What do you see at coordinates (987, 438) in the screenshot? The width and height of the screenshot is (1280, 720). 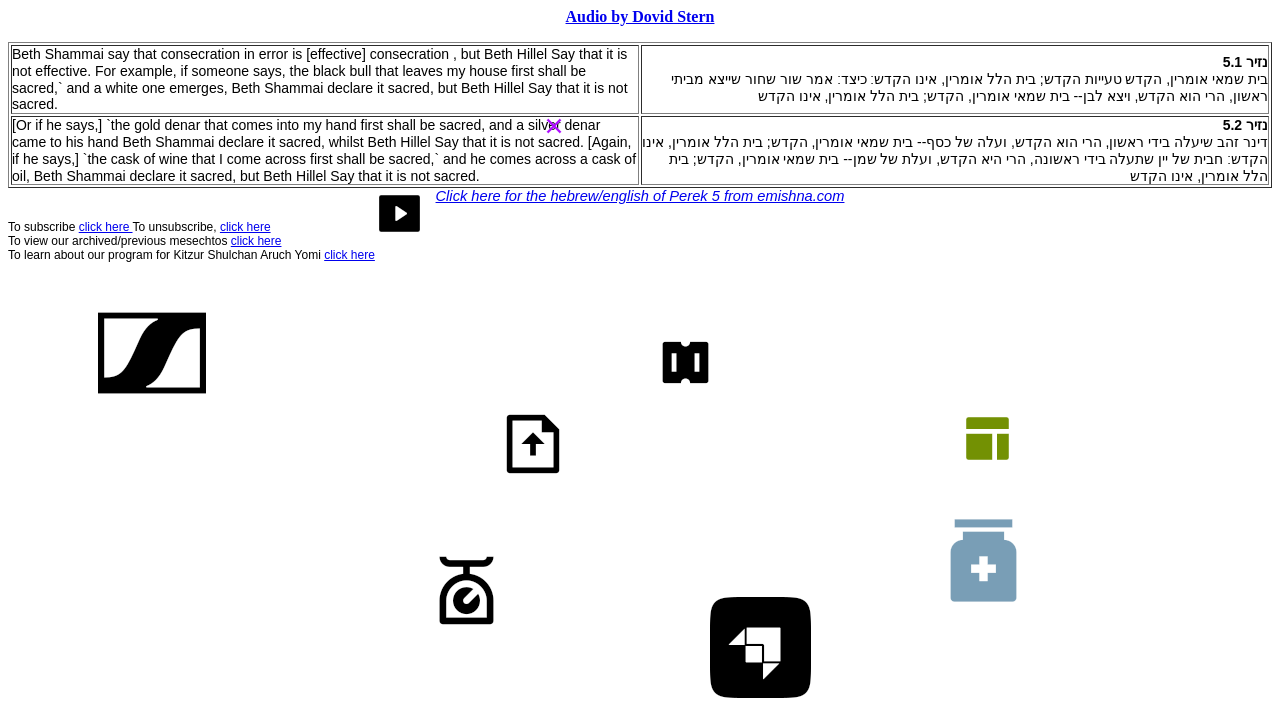 I see `switch to grid or layout view` at bounding box center [987, 438].